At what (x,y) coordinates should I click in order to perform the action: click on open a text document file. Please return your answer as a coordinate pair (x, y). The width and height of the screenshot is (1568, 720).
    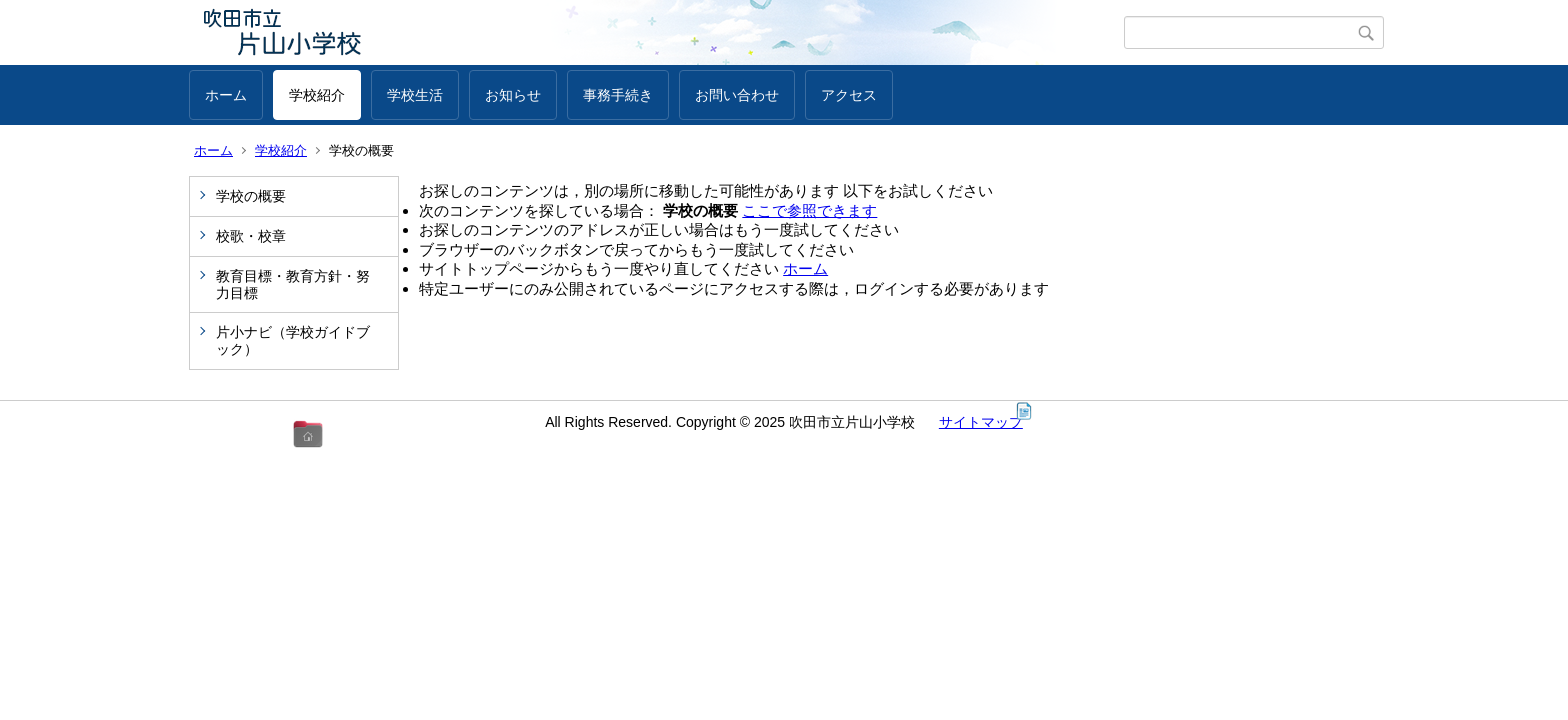
    Looking at the image, I should click on (1024, 411).